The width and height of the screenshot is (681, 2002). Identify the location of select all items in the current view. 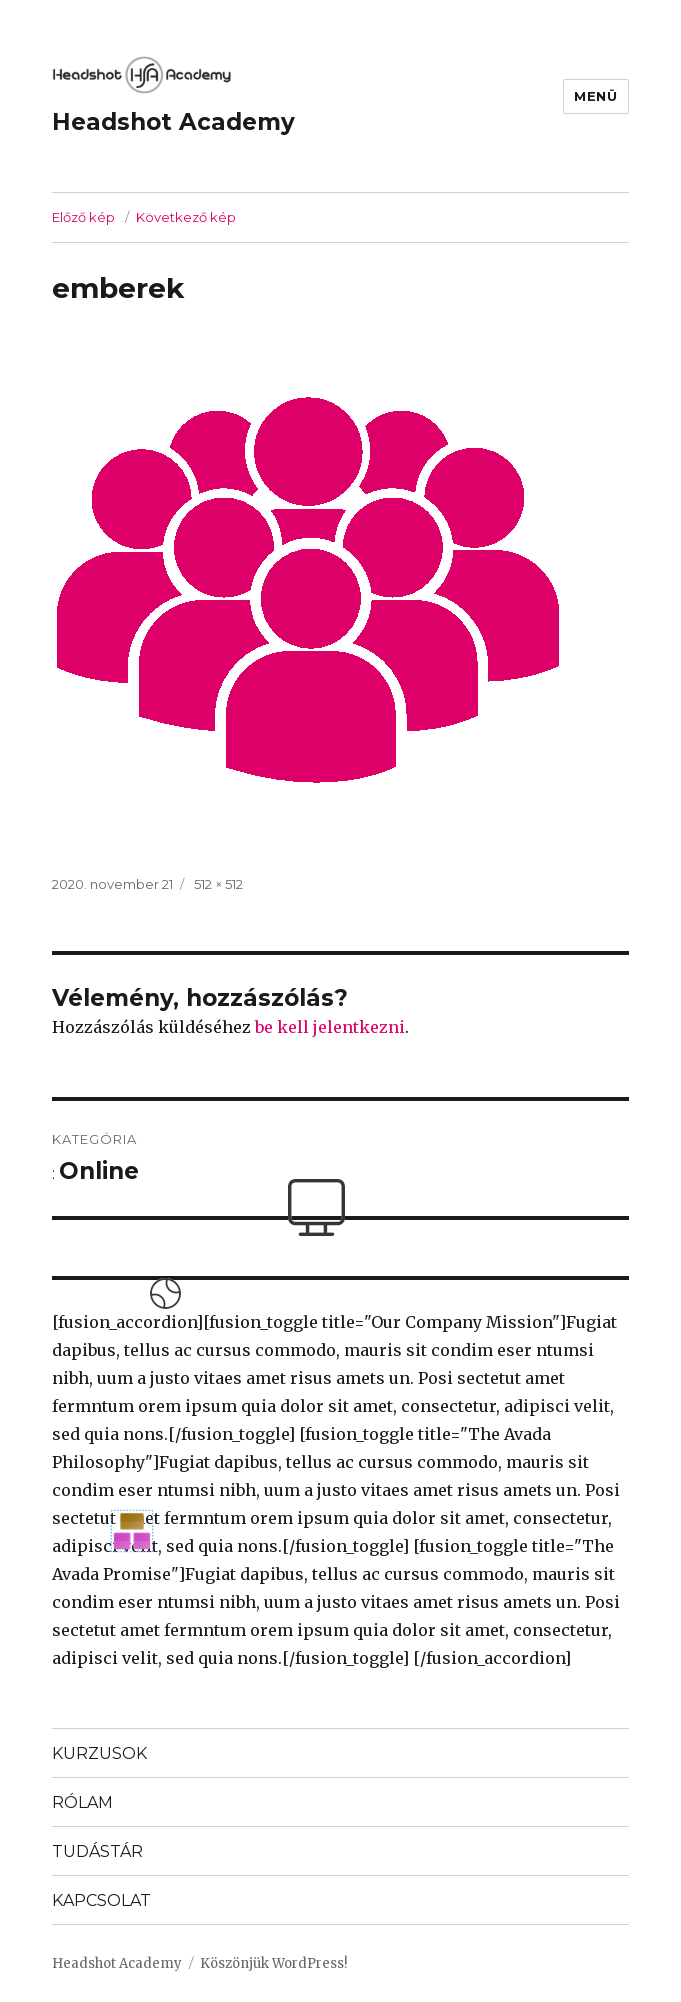
(132, 1531).